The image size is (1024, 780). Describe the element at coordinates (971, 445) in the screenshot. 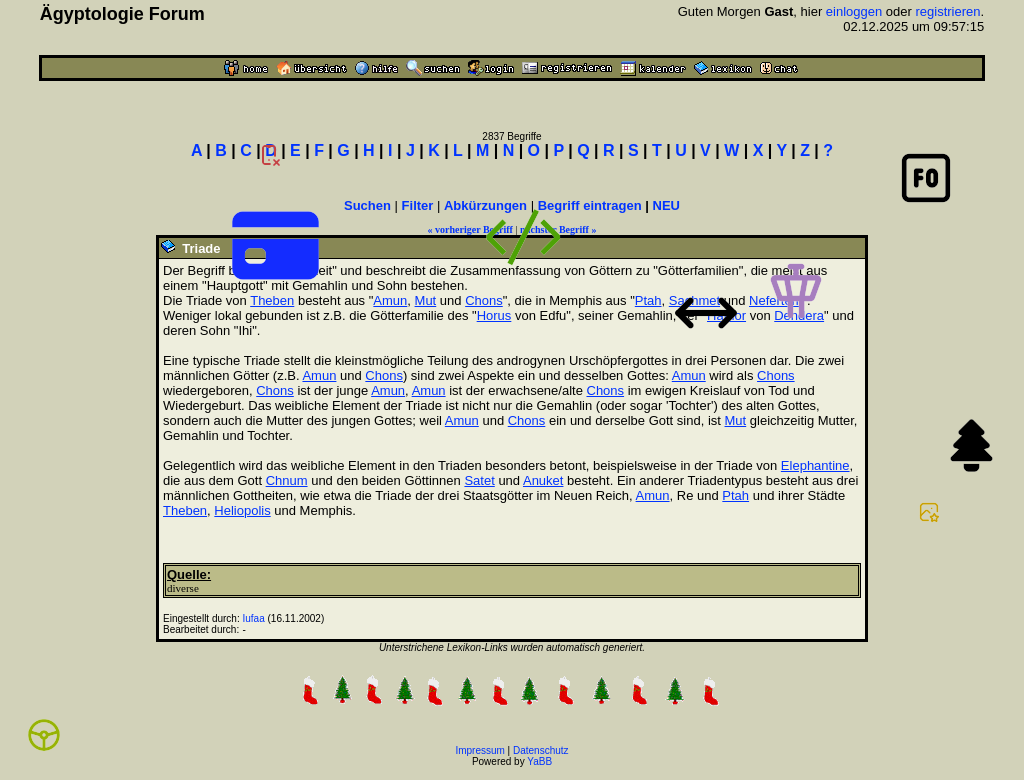

I see `indicates holiday or christmas-themed content` at that location.